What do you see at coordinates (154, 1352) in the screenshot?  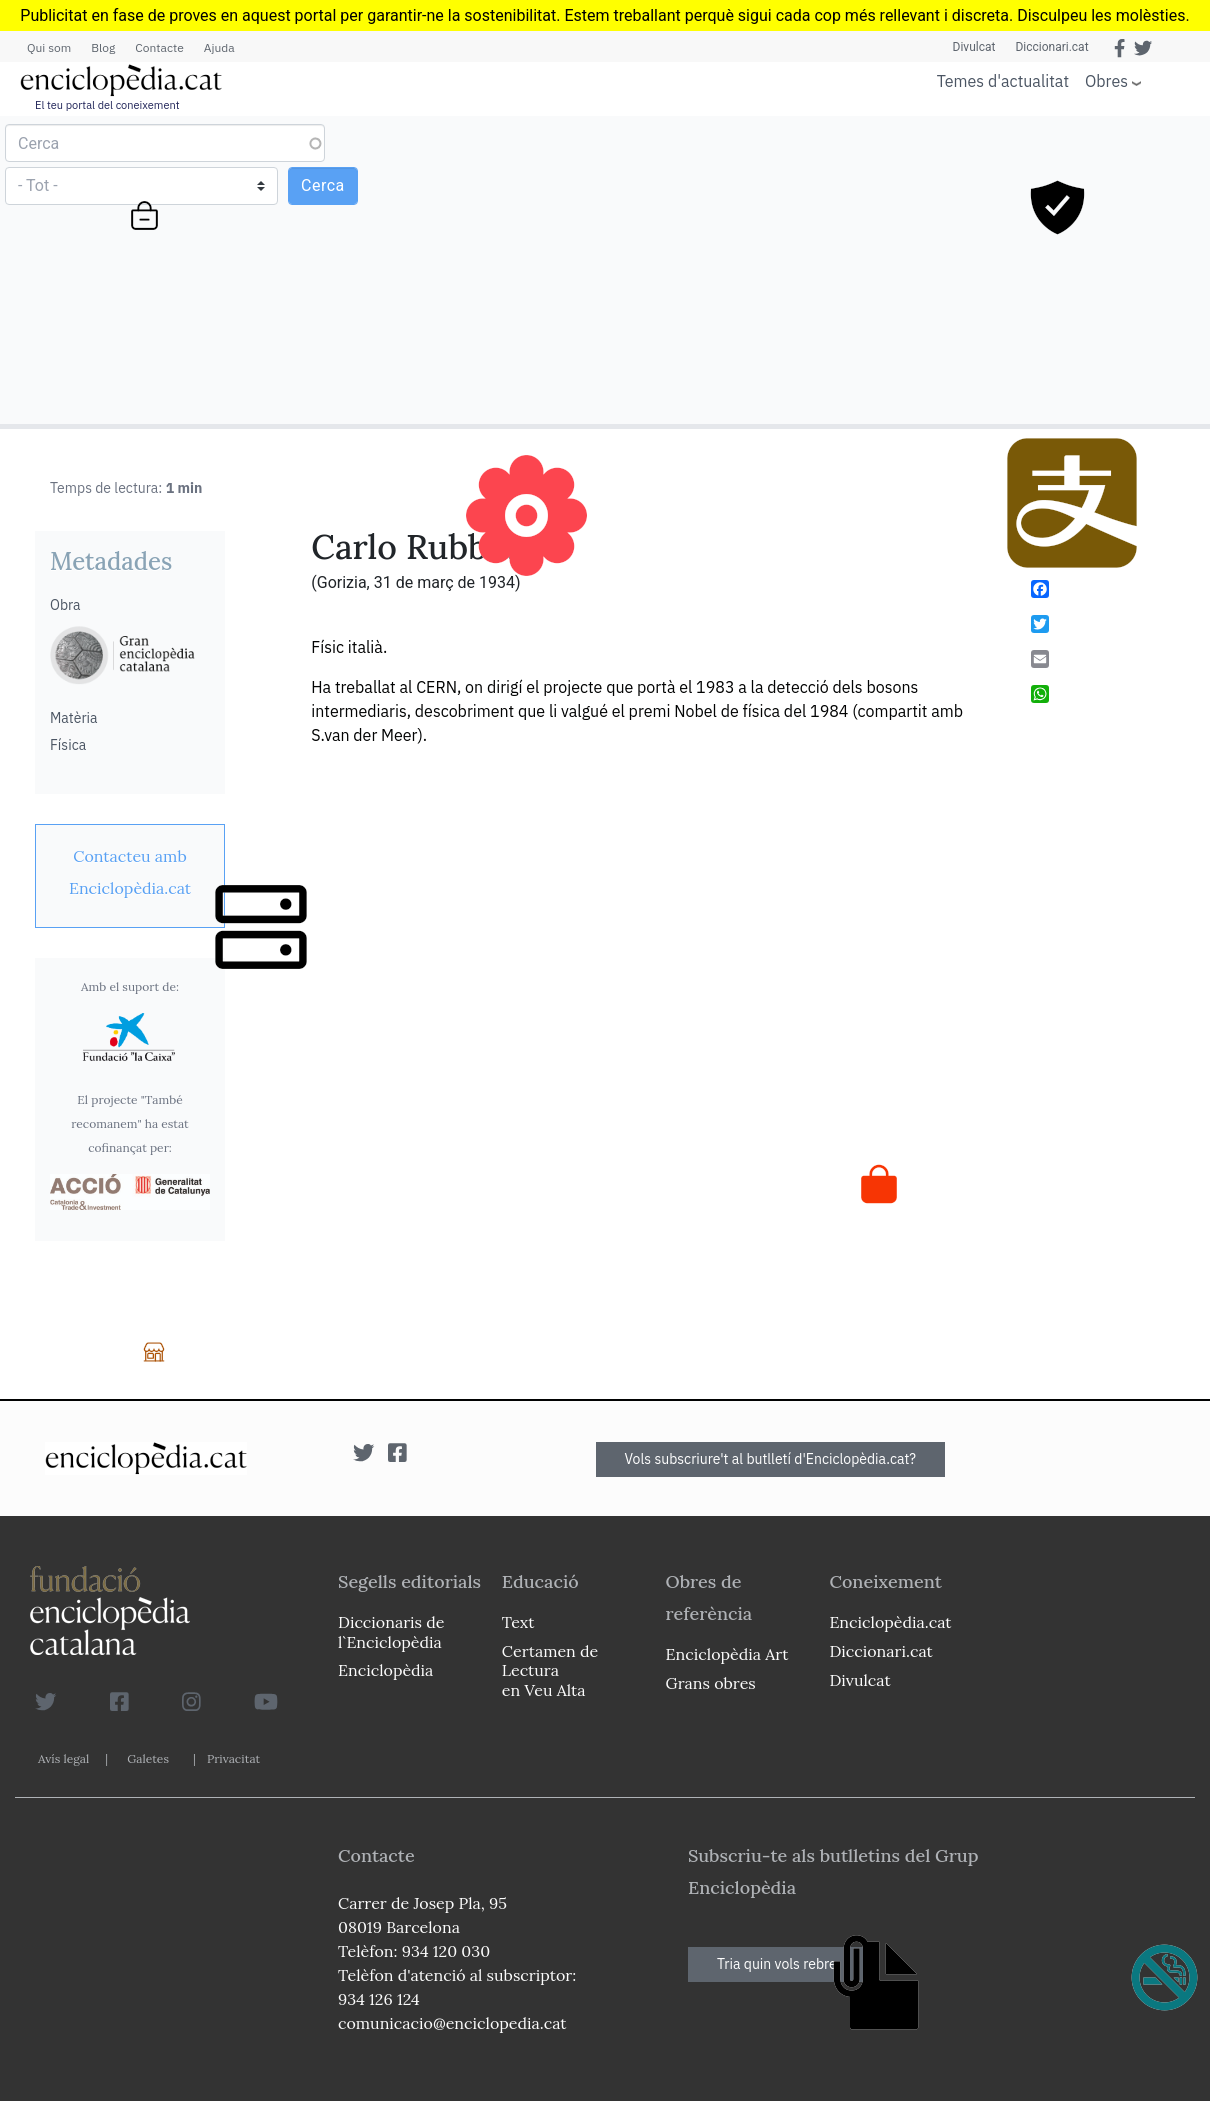 I see `browse or access the store` at bounding box center [154, 1352].